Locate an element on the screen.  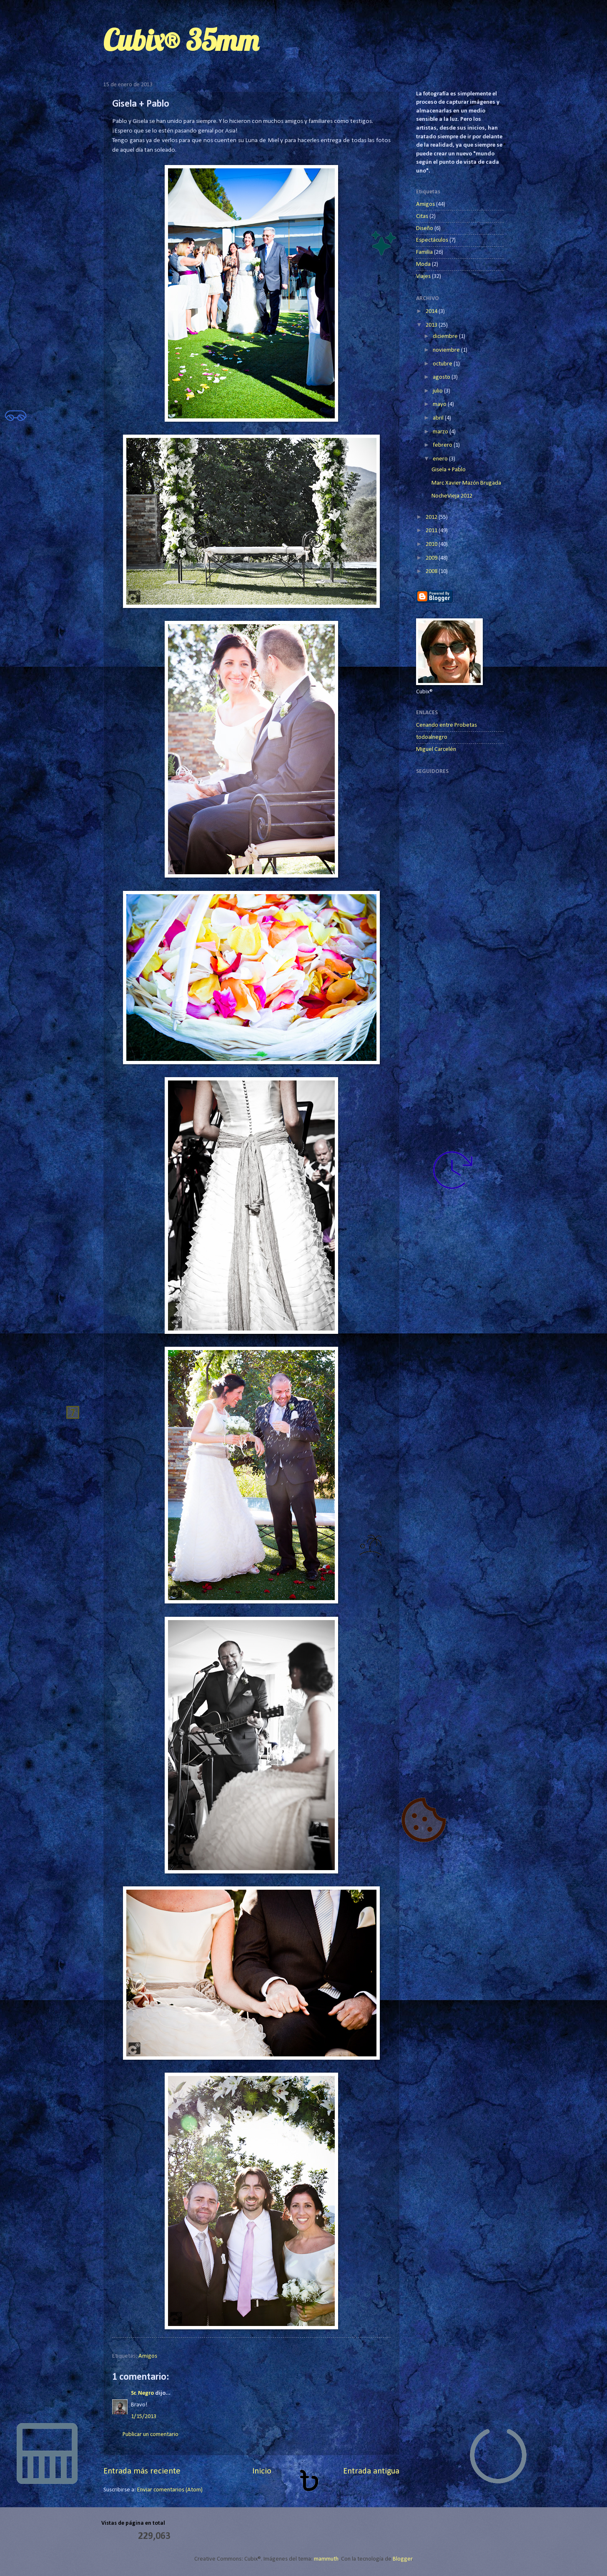
toggle bottom panel visibility is located at coordinates (47, 2453).